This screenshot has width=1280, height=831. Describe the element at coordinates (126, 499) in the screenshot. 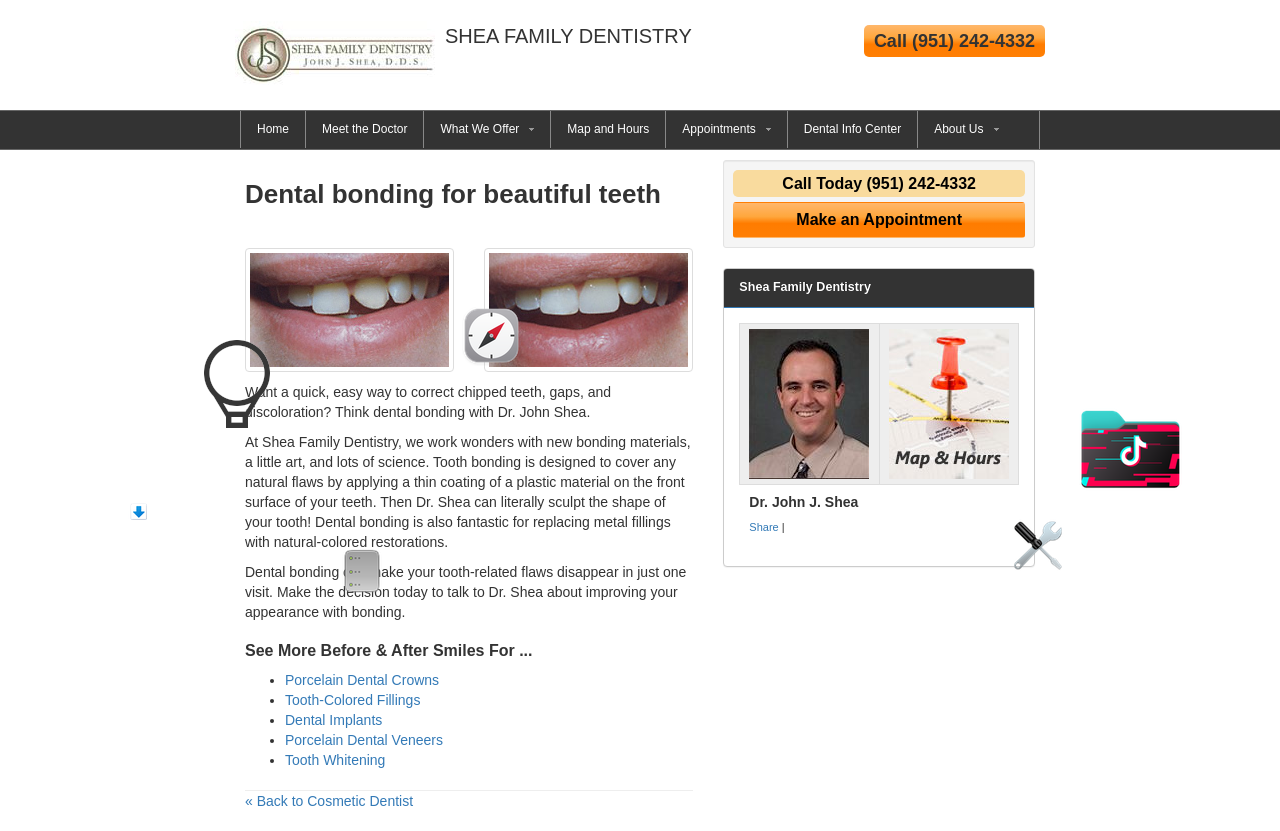

I see `download in progress indicator` at that location.